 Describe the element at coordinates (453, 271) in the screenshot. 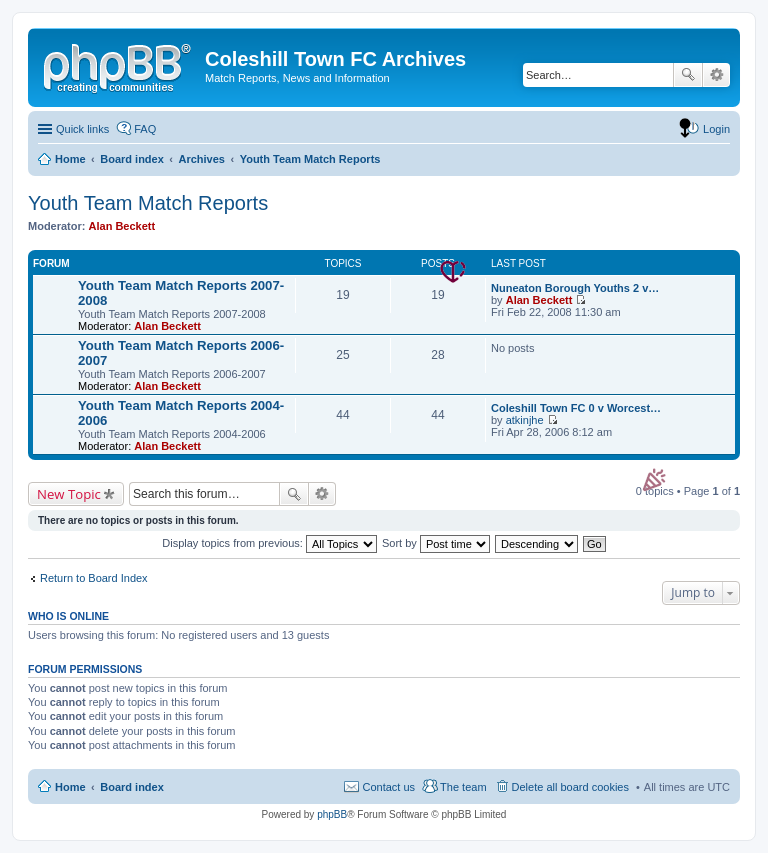

I see `indicates partial like or favorite status` at that location.